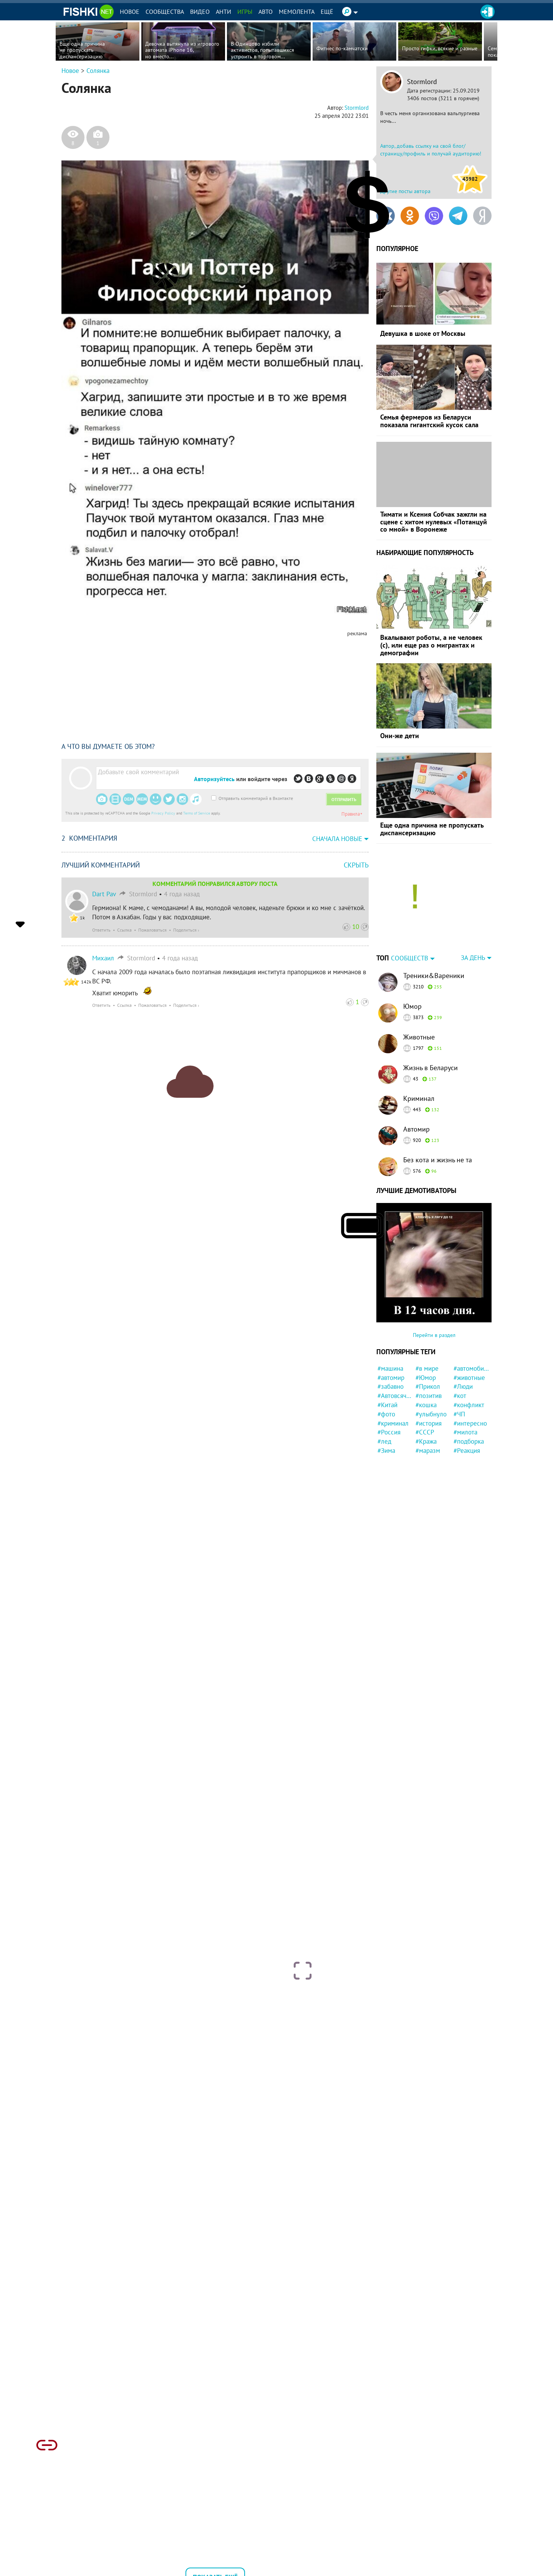  I want to click on crop or resize an image, so click(303, 1971).